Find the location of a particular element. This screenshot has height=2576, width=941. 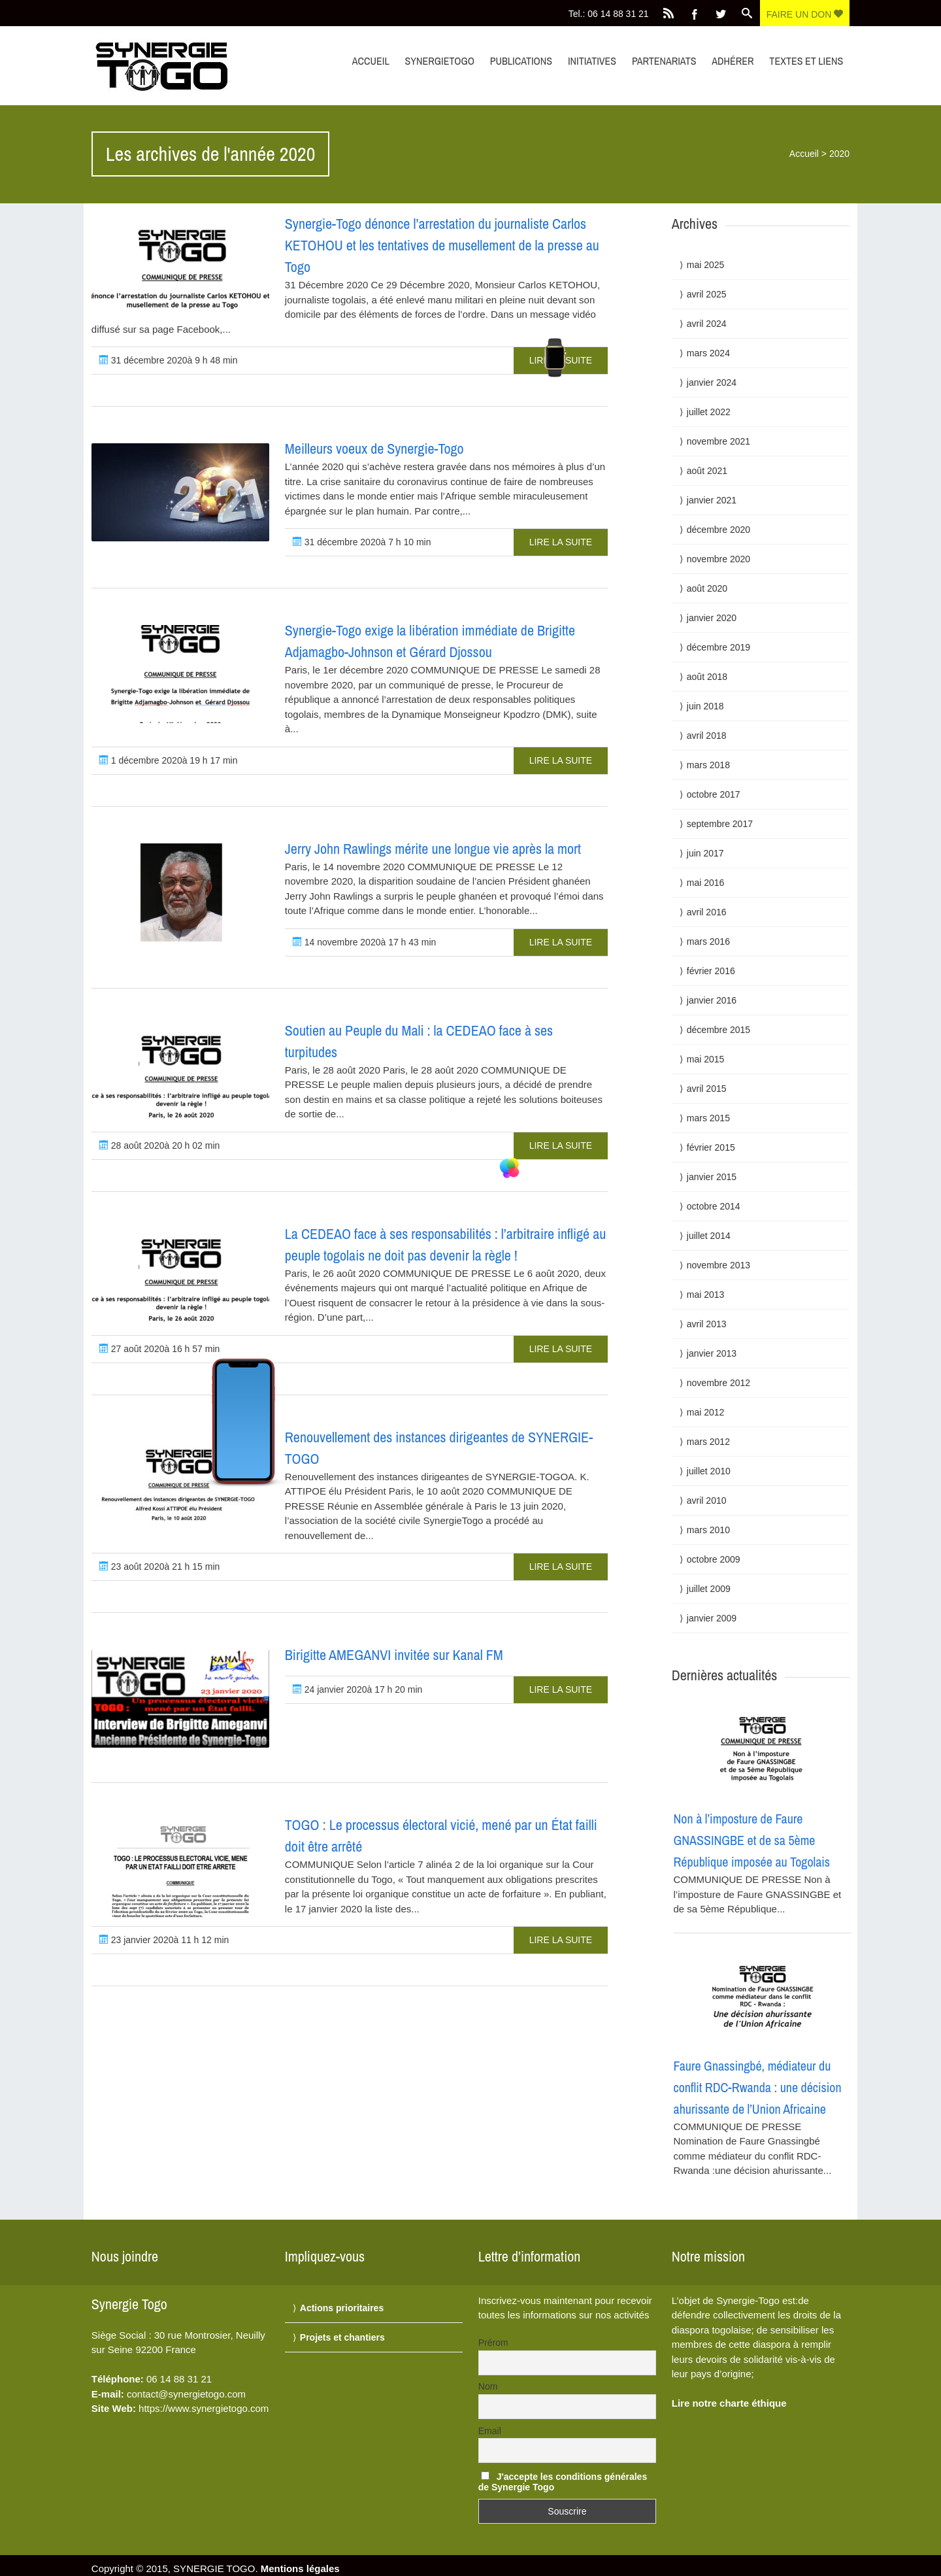

iPhone 11 device icon is located at coordinates (243, 1423).